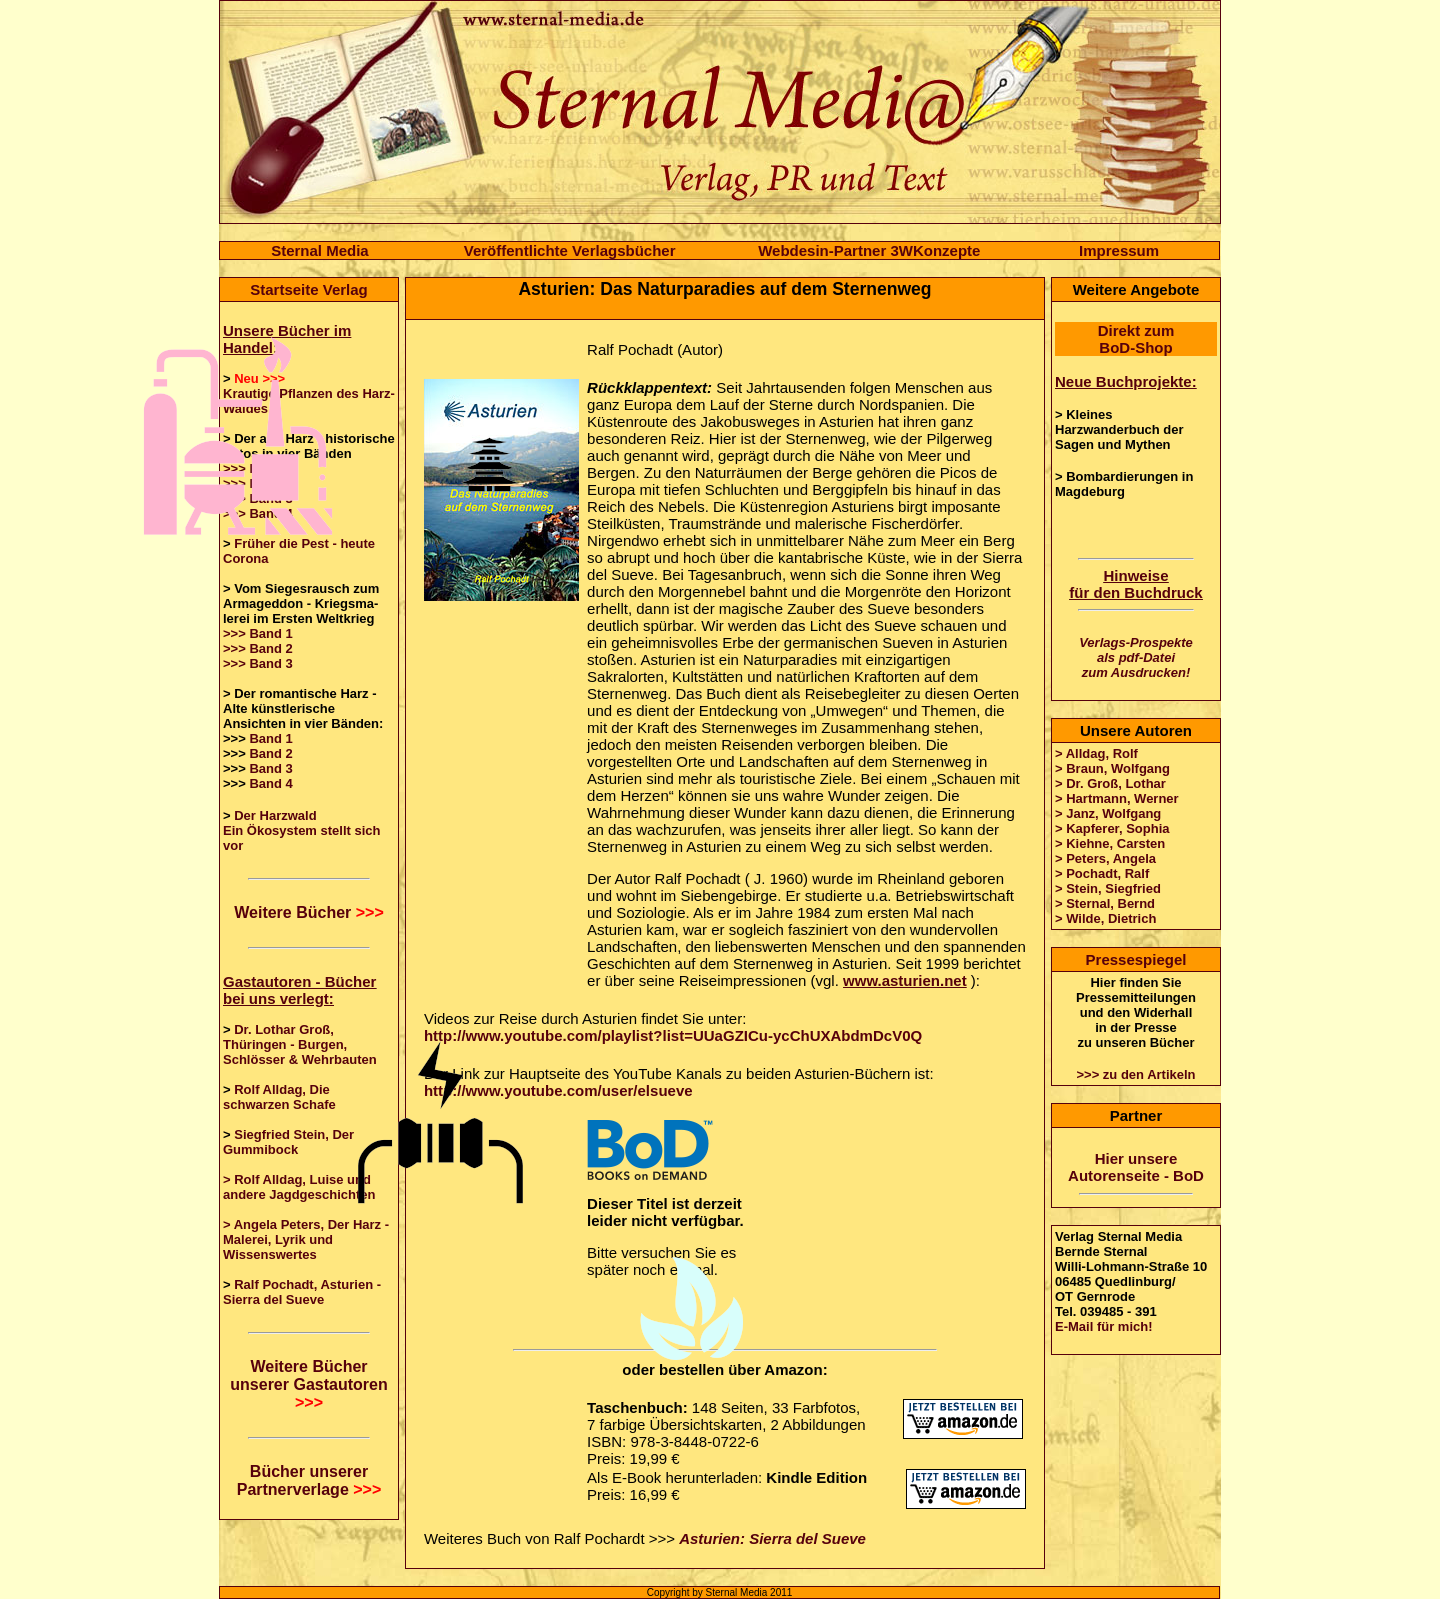  Describe the element at coordinates (489, 464) in the screenshot. I see `view asian temple or landmark location` at that location.